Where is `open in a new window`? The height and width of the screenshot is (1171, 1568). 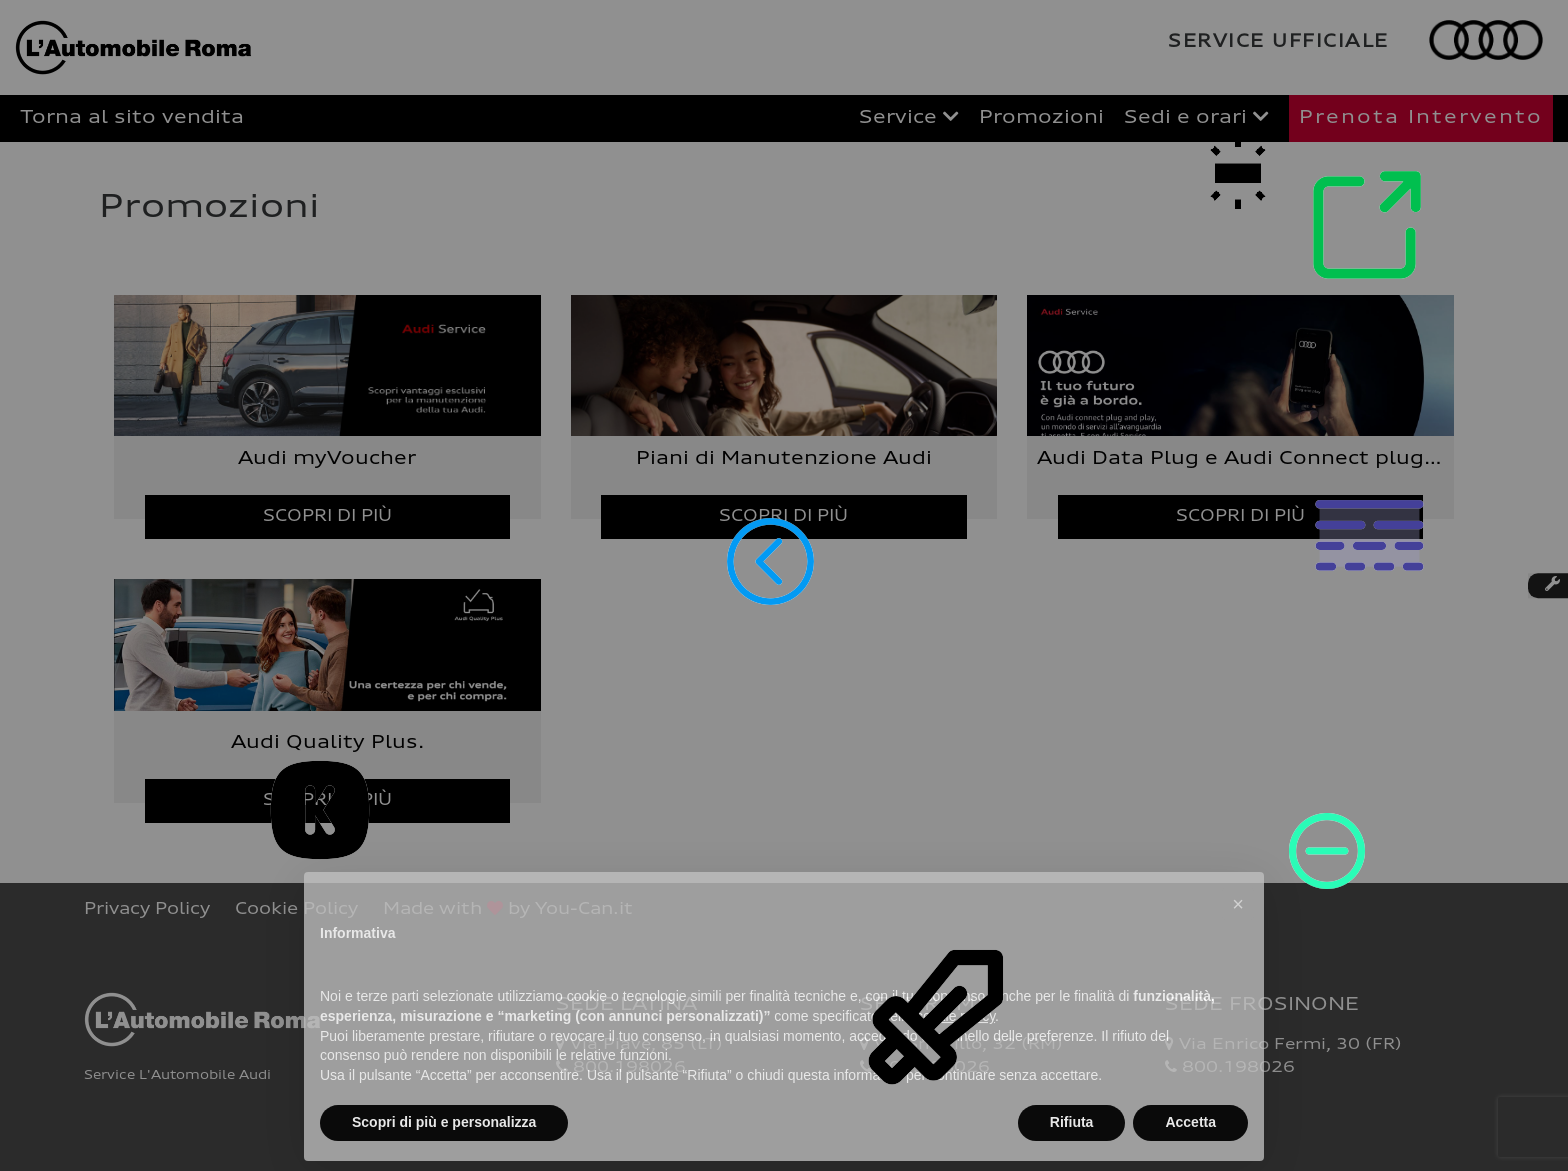
open in a new window is located at coordinates (1364, 227).